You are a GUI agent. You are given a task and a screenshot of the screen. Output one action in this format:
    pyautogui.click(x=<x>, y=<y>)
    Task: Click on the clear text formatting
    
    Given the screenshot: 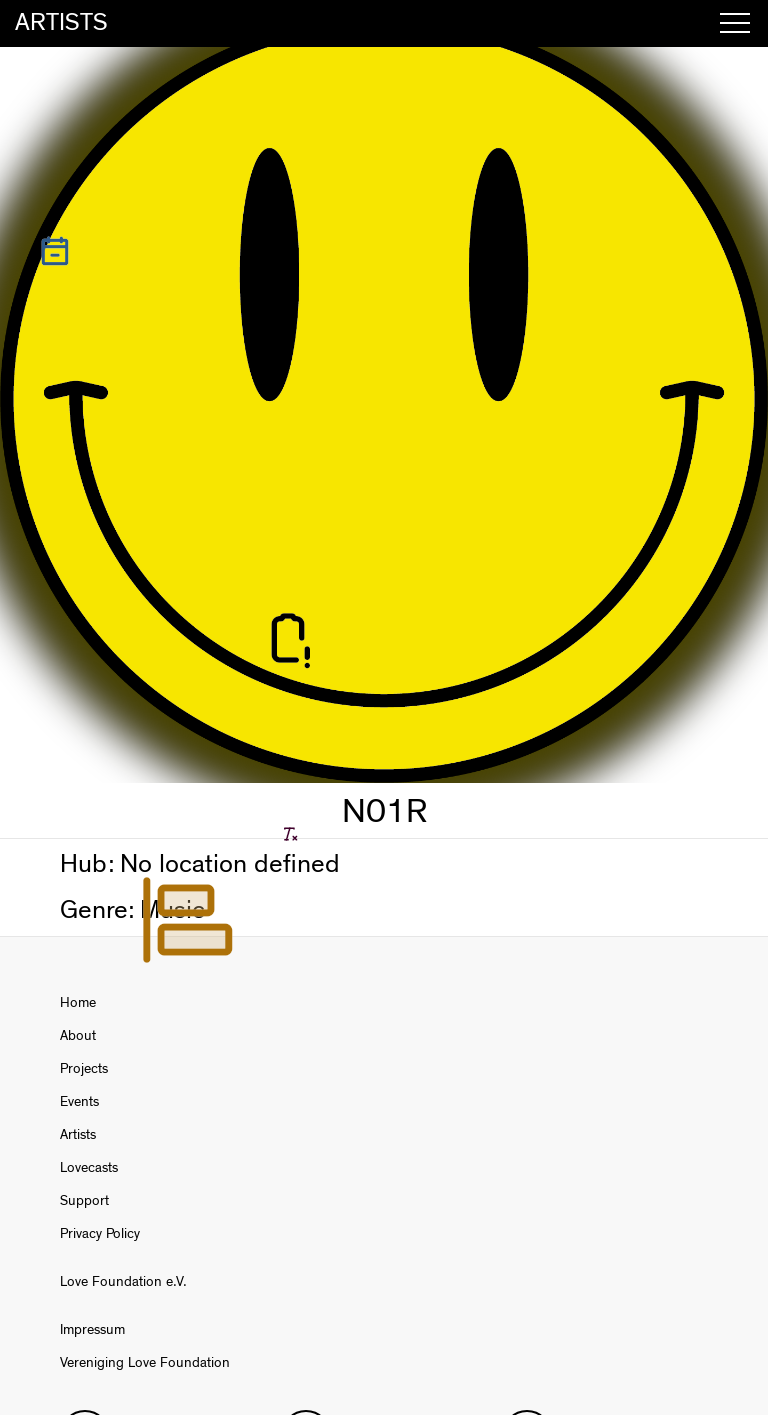 What is the action you would take?
    pyautogui.click(x=289, y=834)
    